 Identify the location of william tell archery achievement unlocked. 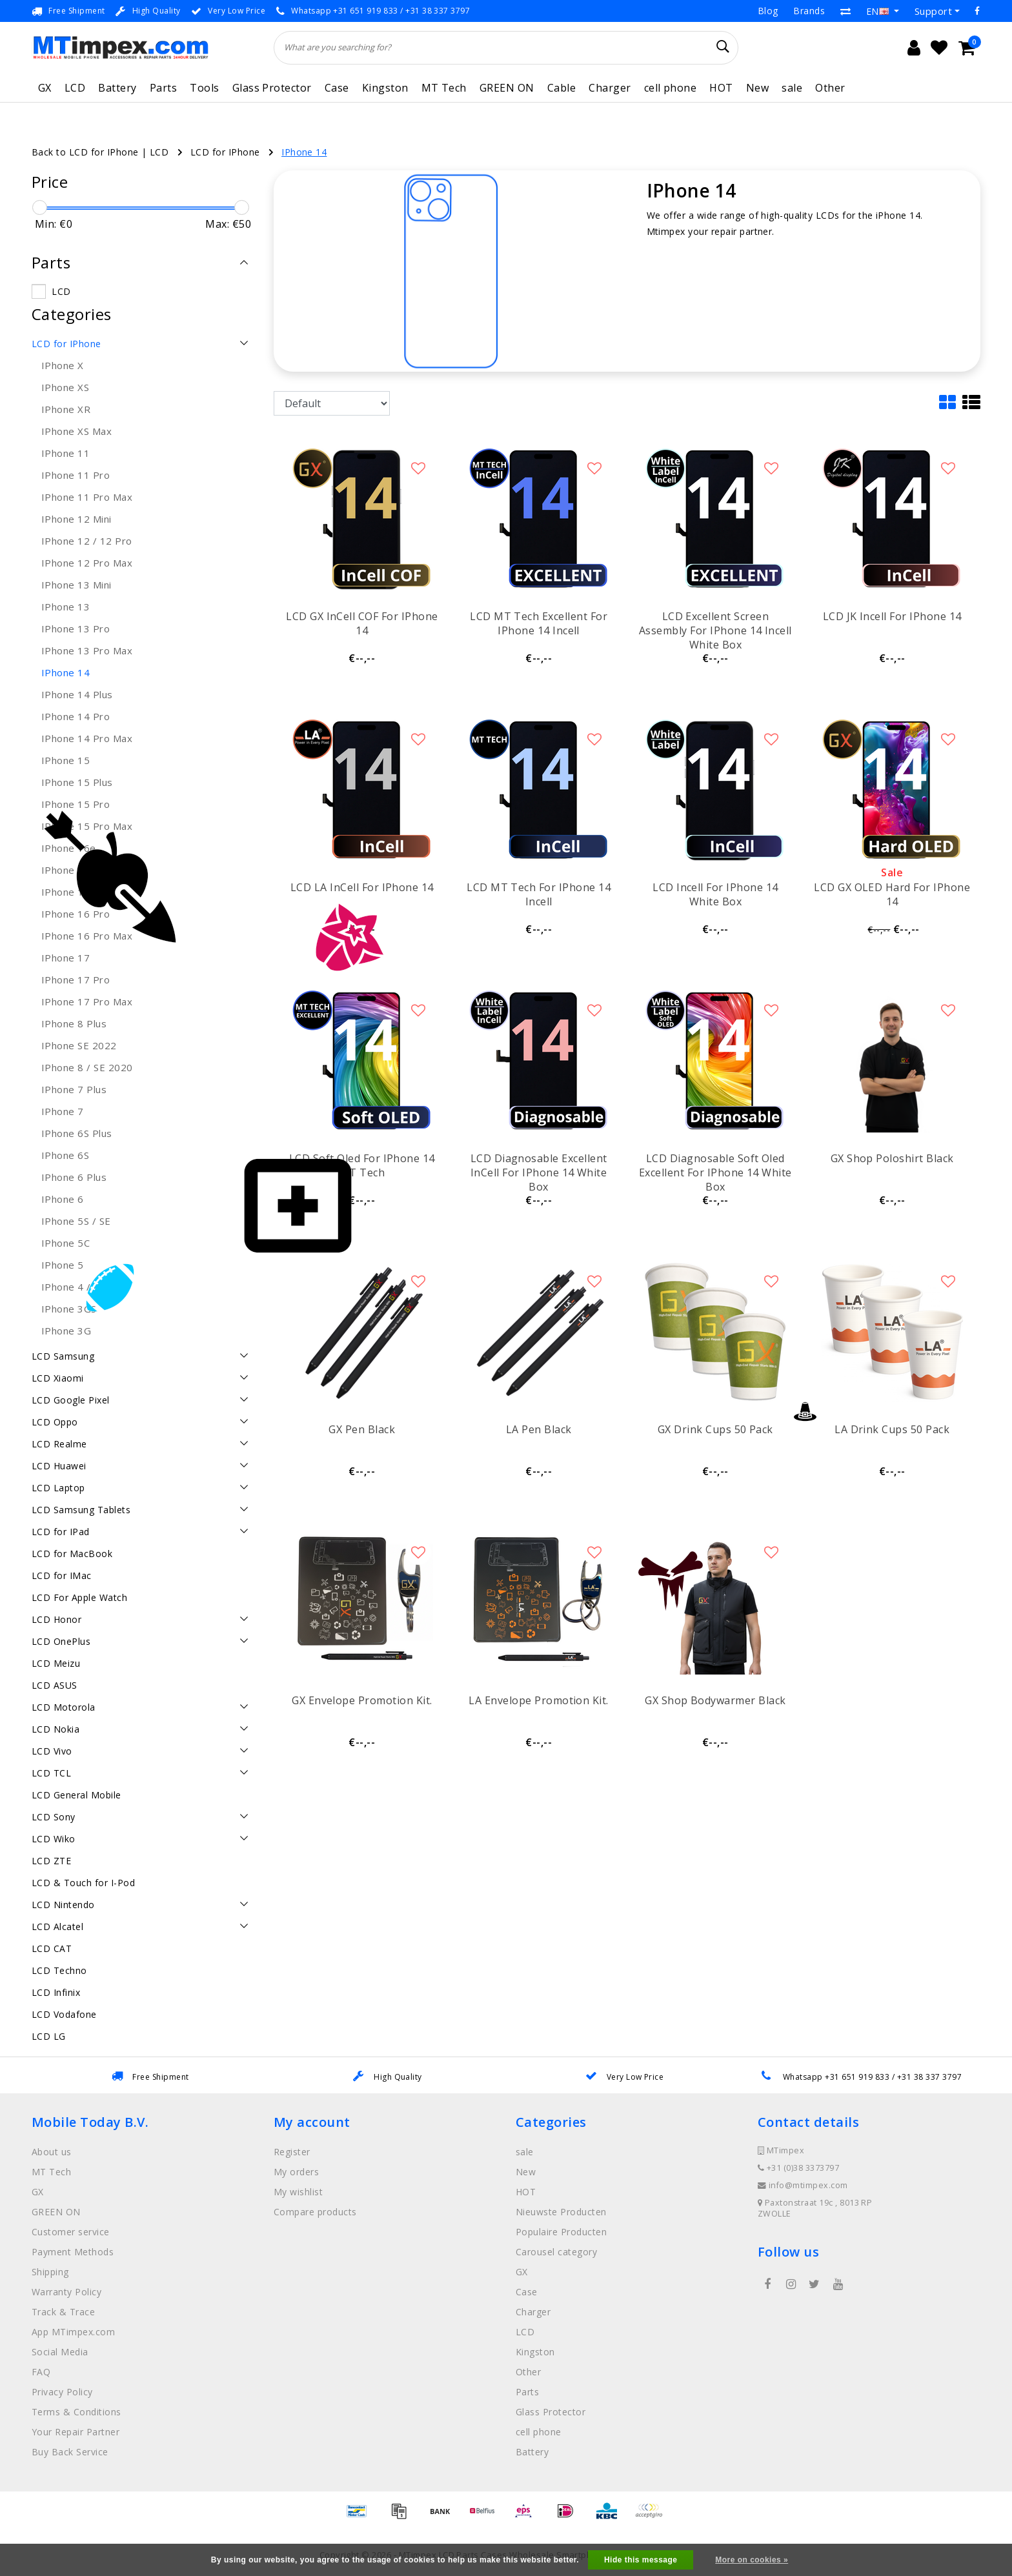
(109, 877).